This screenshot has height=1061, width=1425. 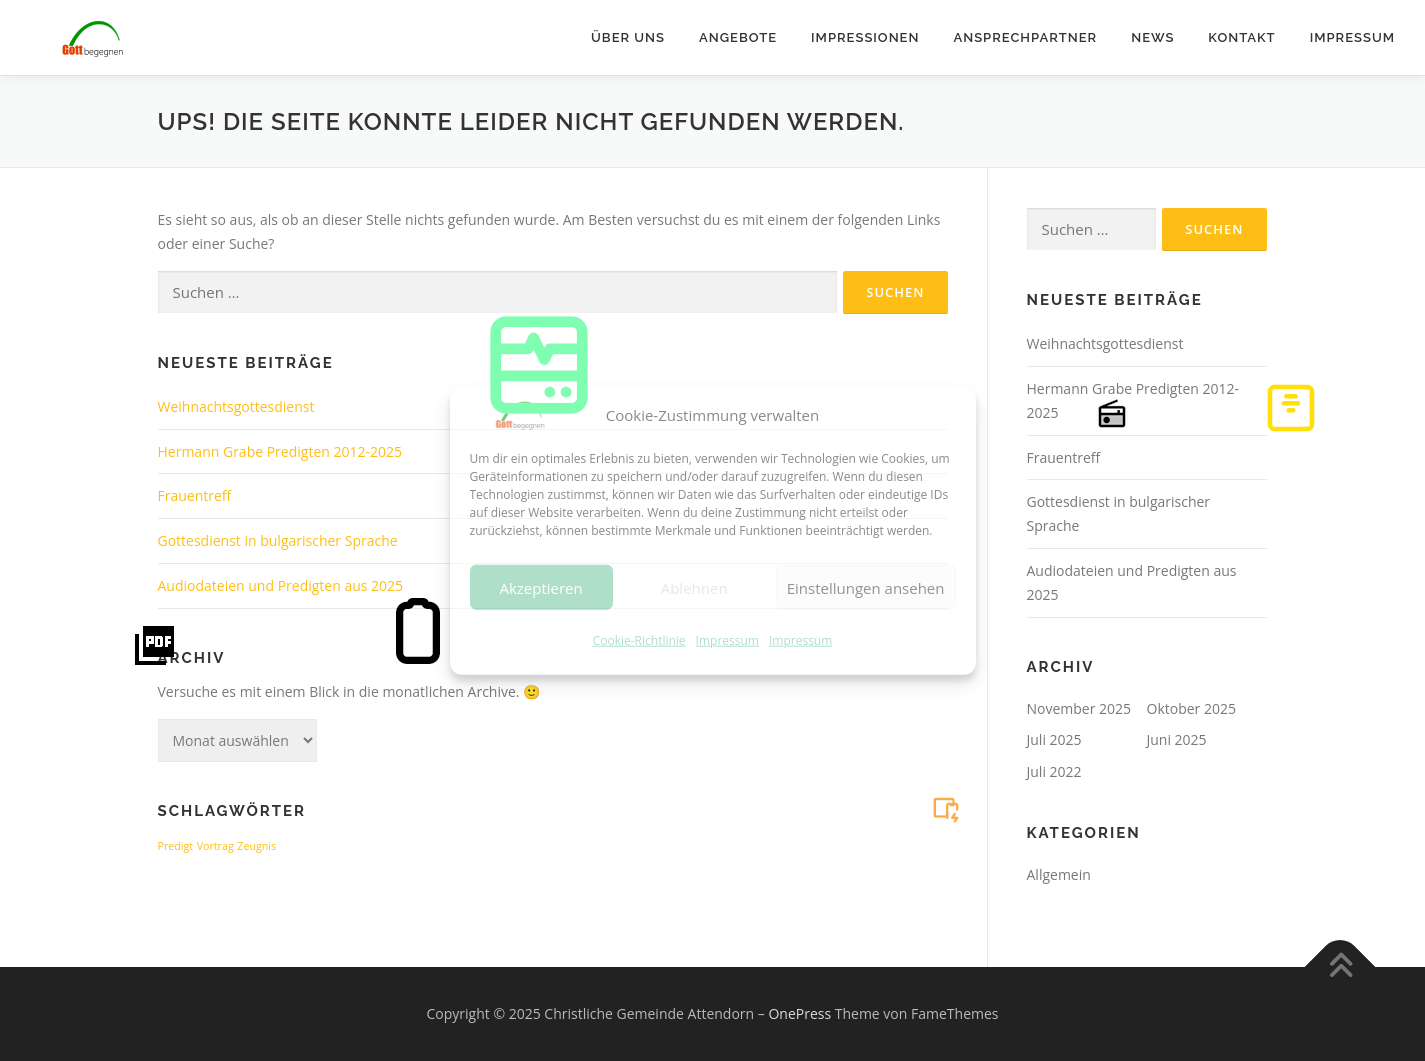 What do you see at coordinates (1112, 414) in the screenshot?
I see `access radio or audio streaming` at bounding box center [1112, 414].